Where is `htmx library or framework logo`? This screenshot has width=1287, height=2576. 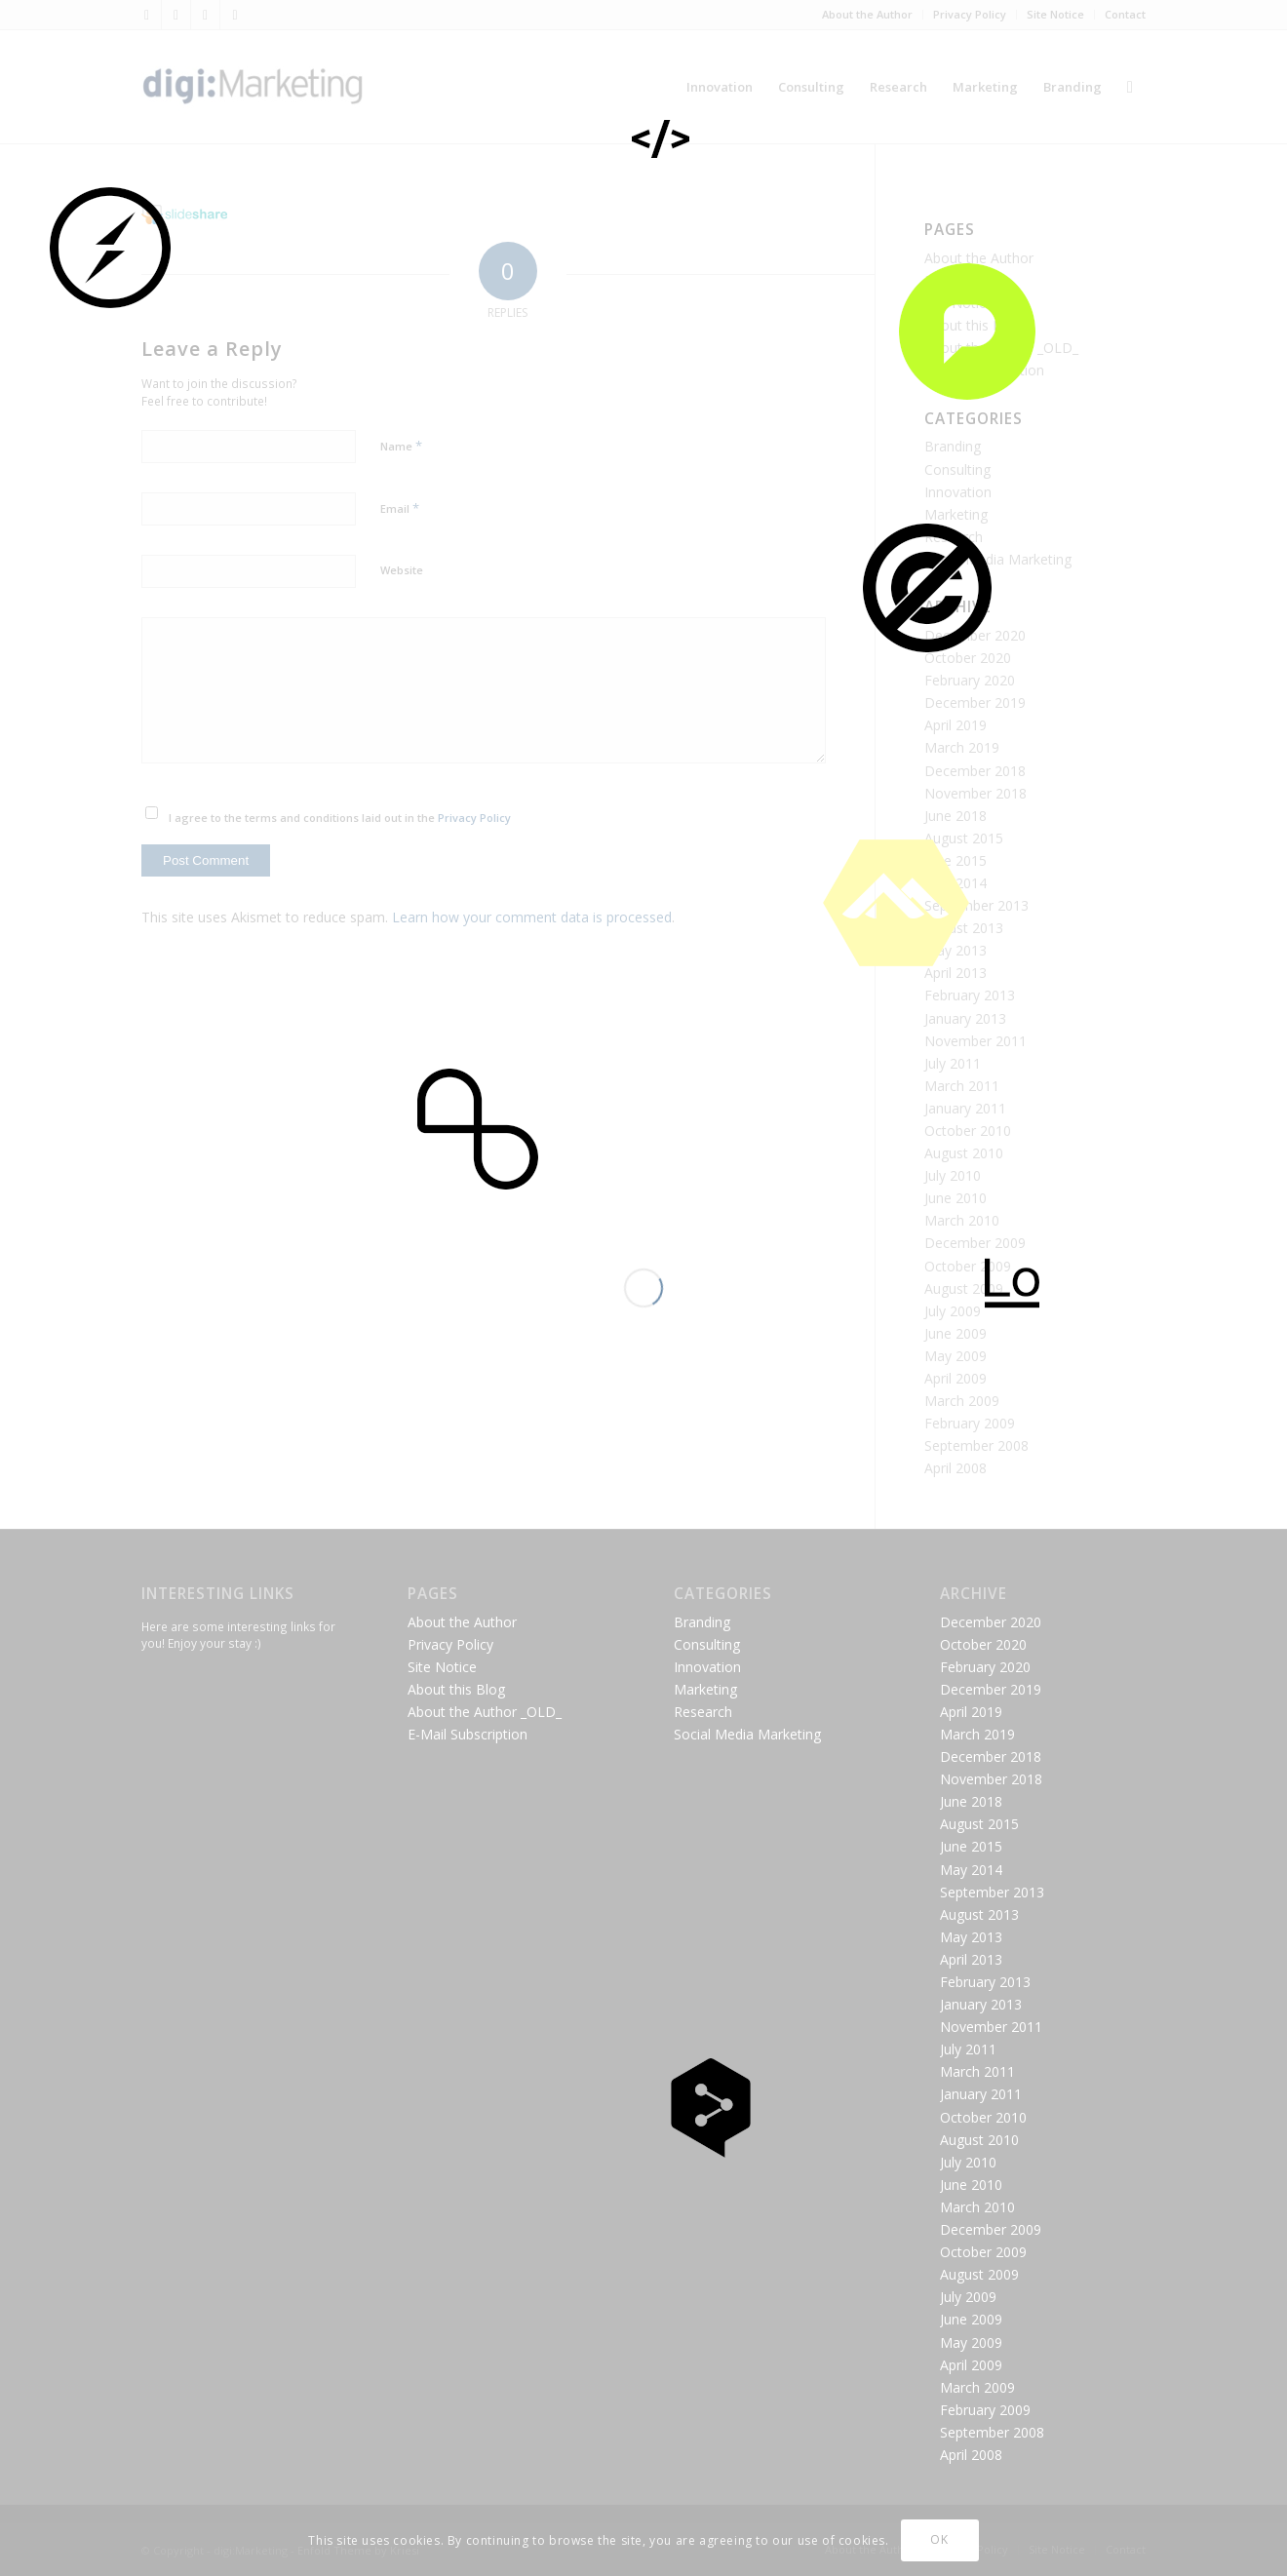 htmx library or framework logo is located at coordinates (660, 138).